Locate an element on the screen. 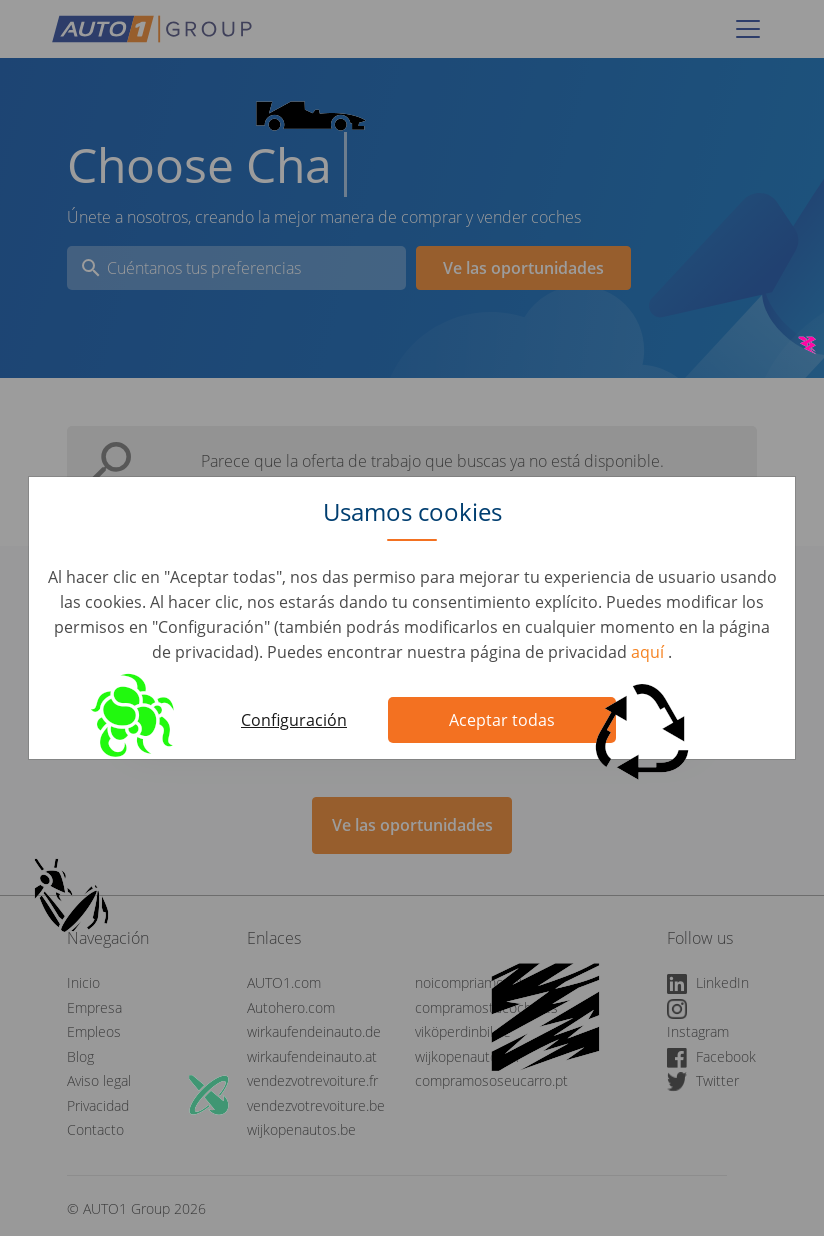 Image resolution: width=824 pixels, height=1236 pixels. recycle or dispose of item responsibly is located at coordinates (642, 732).